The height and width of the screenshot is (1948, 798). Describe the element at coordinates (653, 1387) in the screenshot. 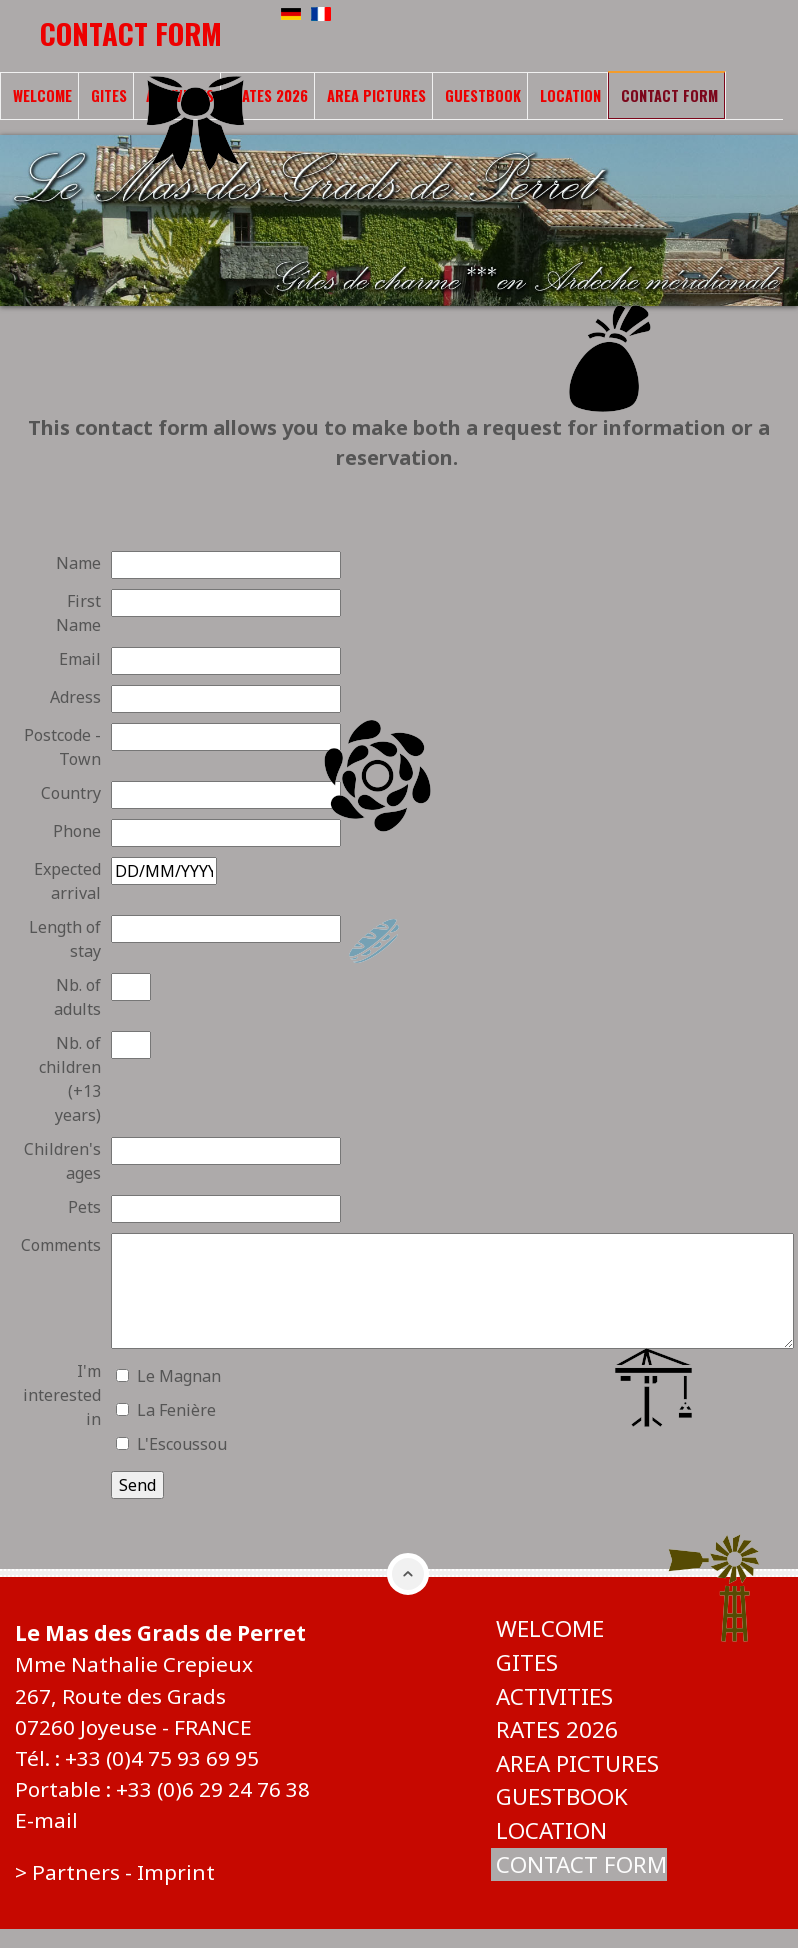

I see `indicates construction or building in progress` at that location.